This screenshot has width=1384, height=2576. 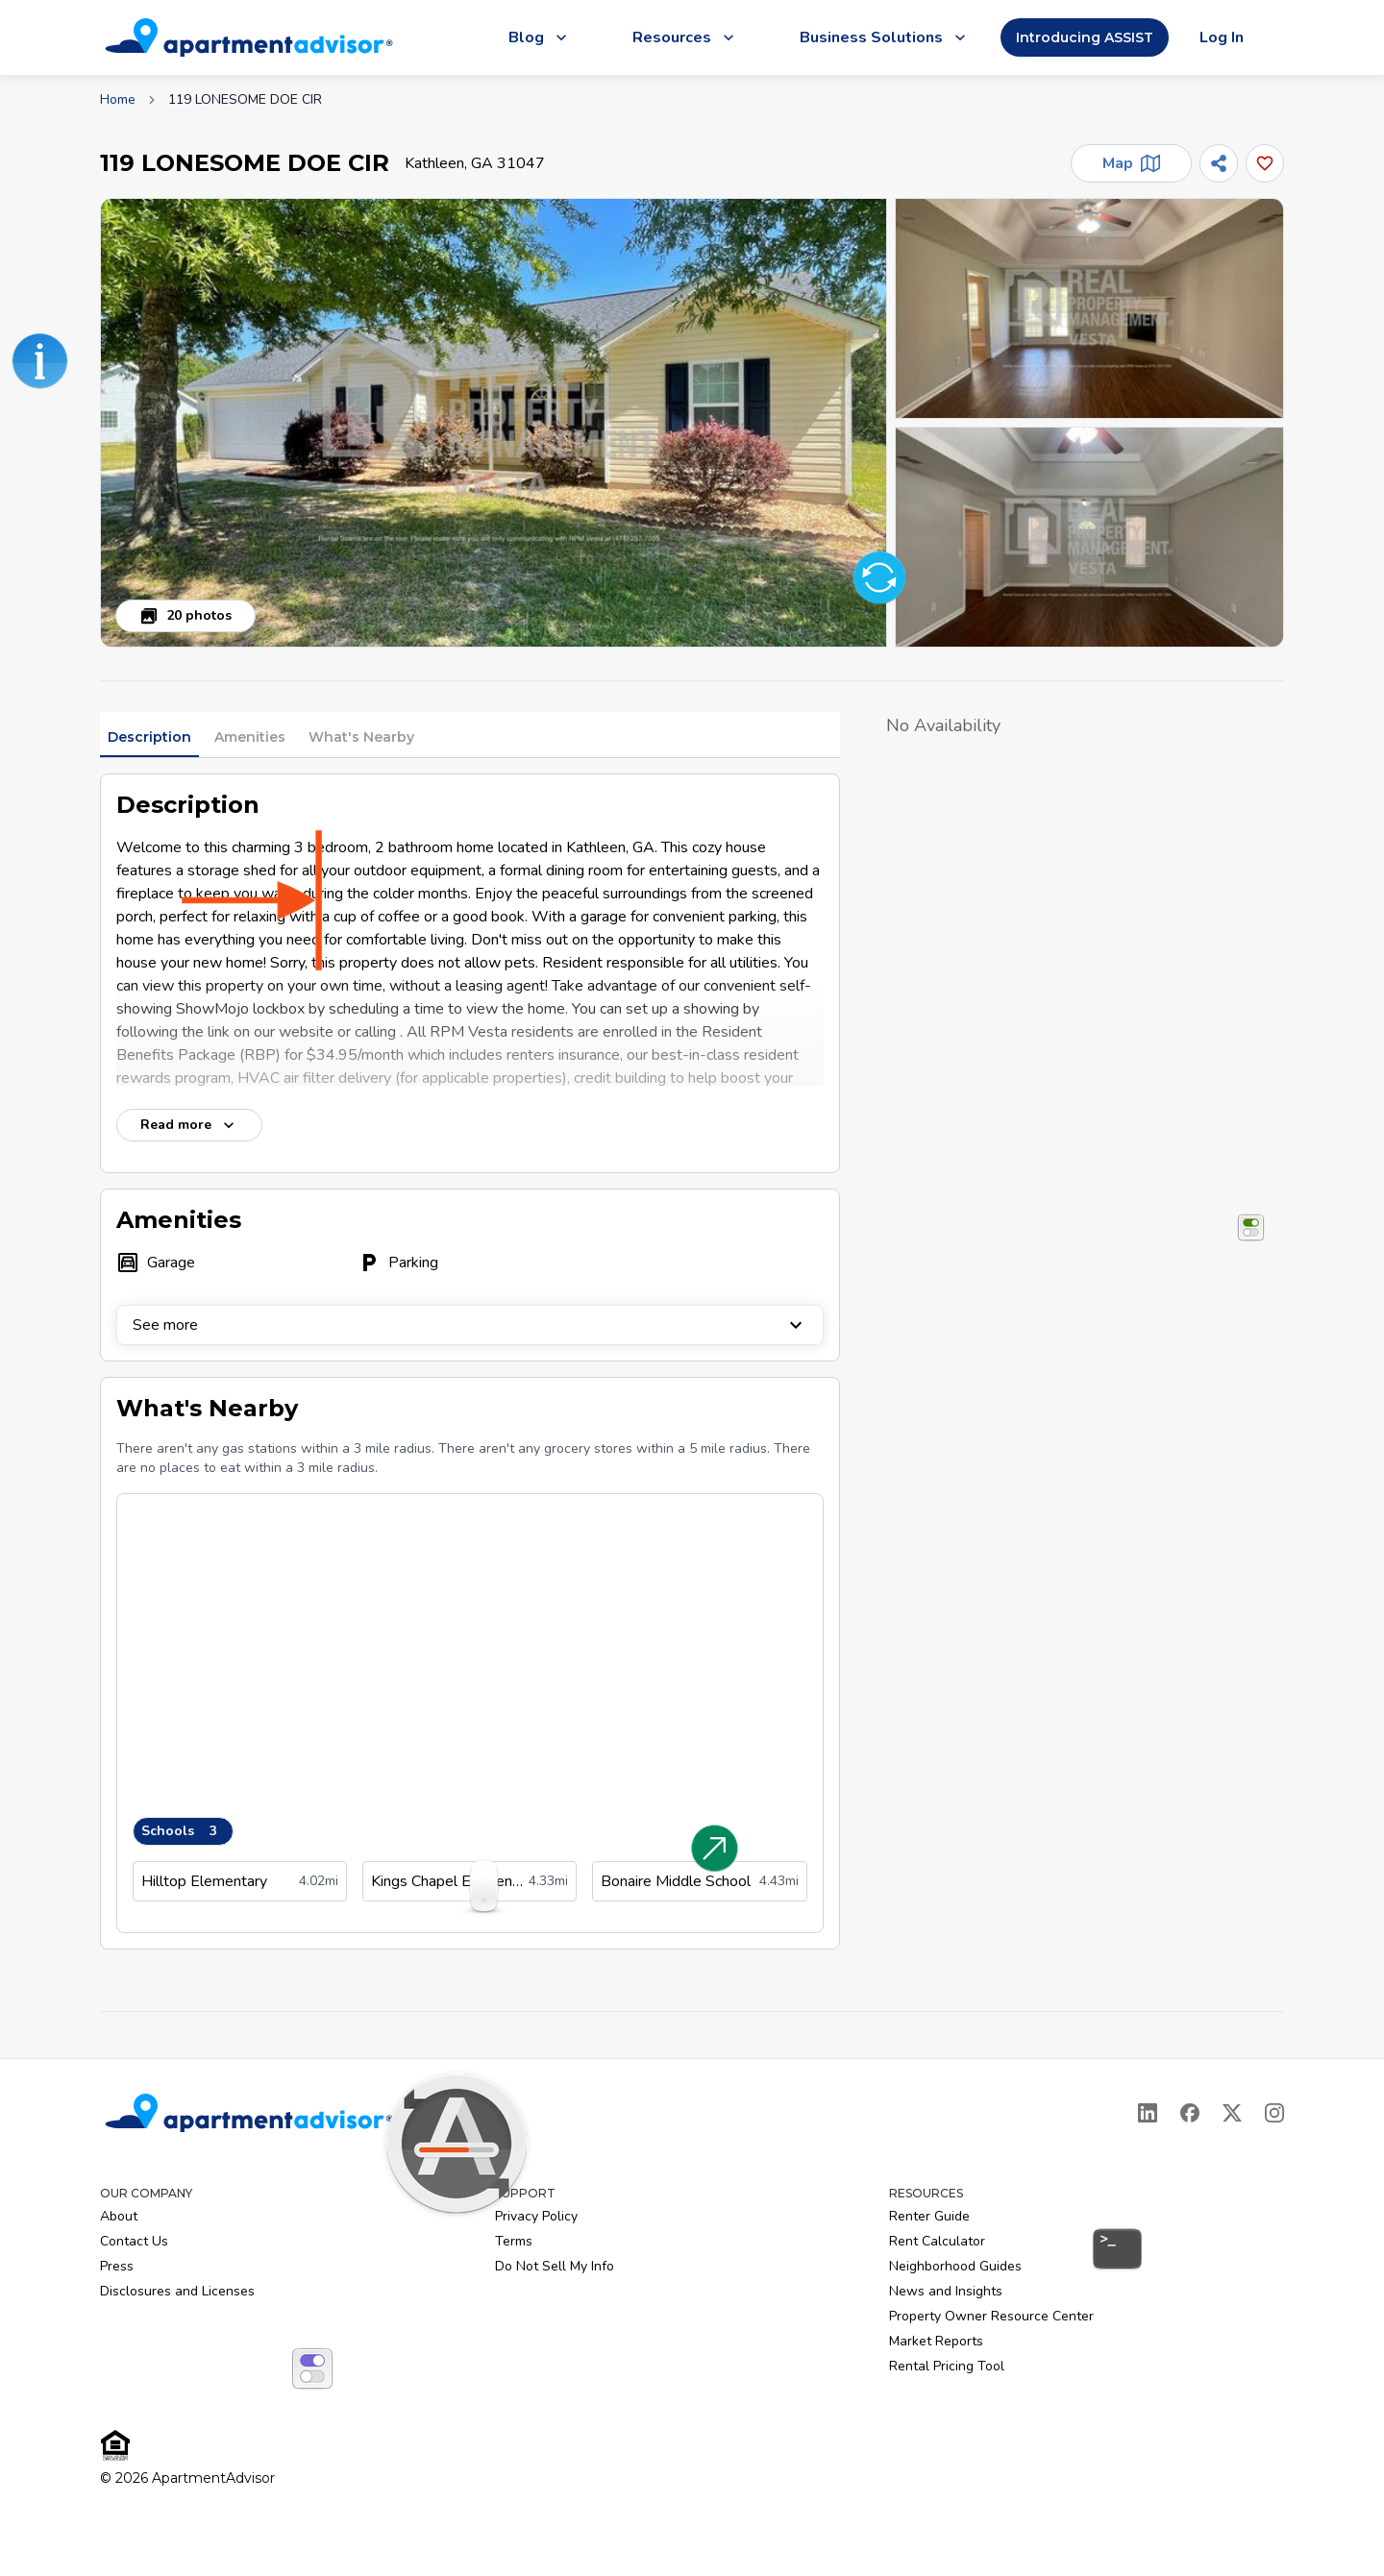 What do you see at coordinates (483, 1887) in the screenshot?
I see `bluetooth mouse connected` at bounding box center [483, 1887].